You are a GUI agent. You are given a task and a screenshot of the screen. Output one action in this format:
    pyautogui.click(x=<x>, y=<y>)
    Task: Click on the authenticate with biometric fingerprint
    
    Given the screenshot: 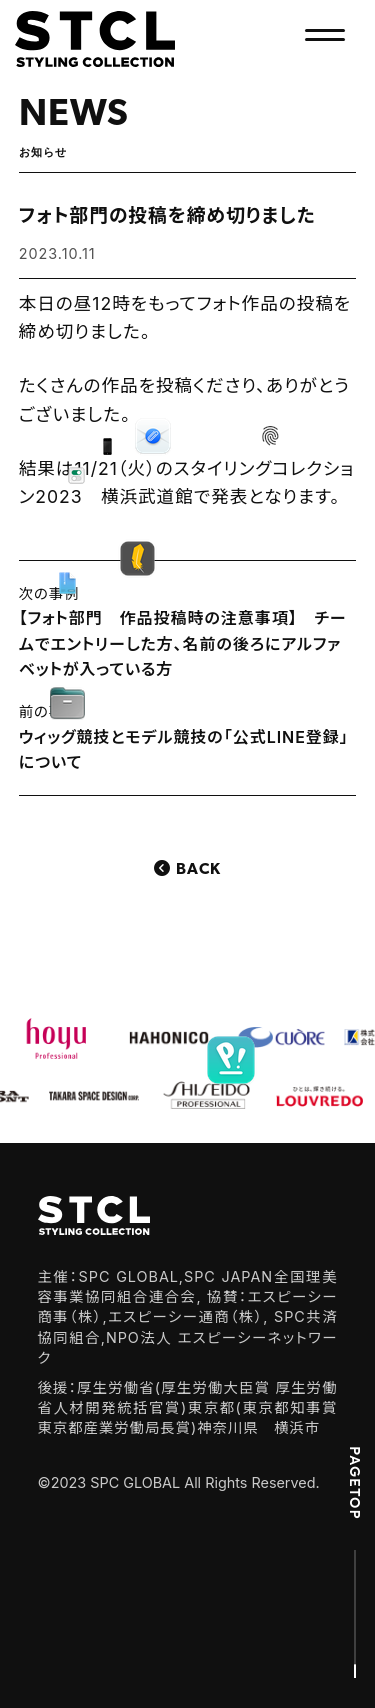 What is the action you would take?
    pyautogui.click(x=271, y=436)
    